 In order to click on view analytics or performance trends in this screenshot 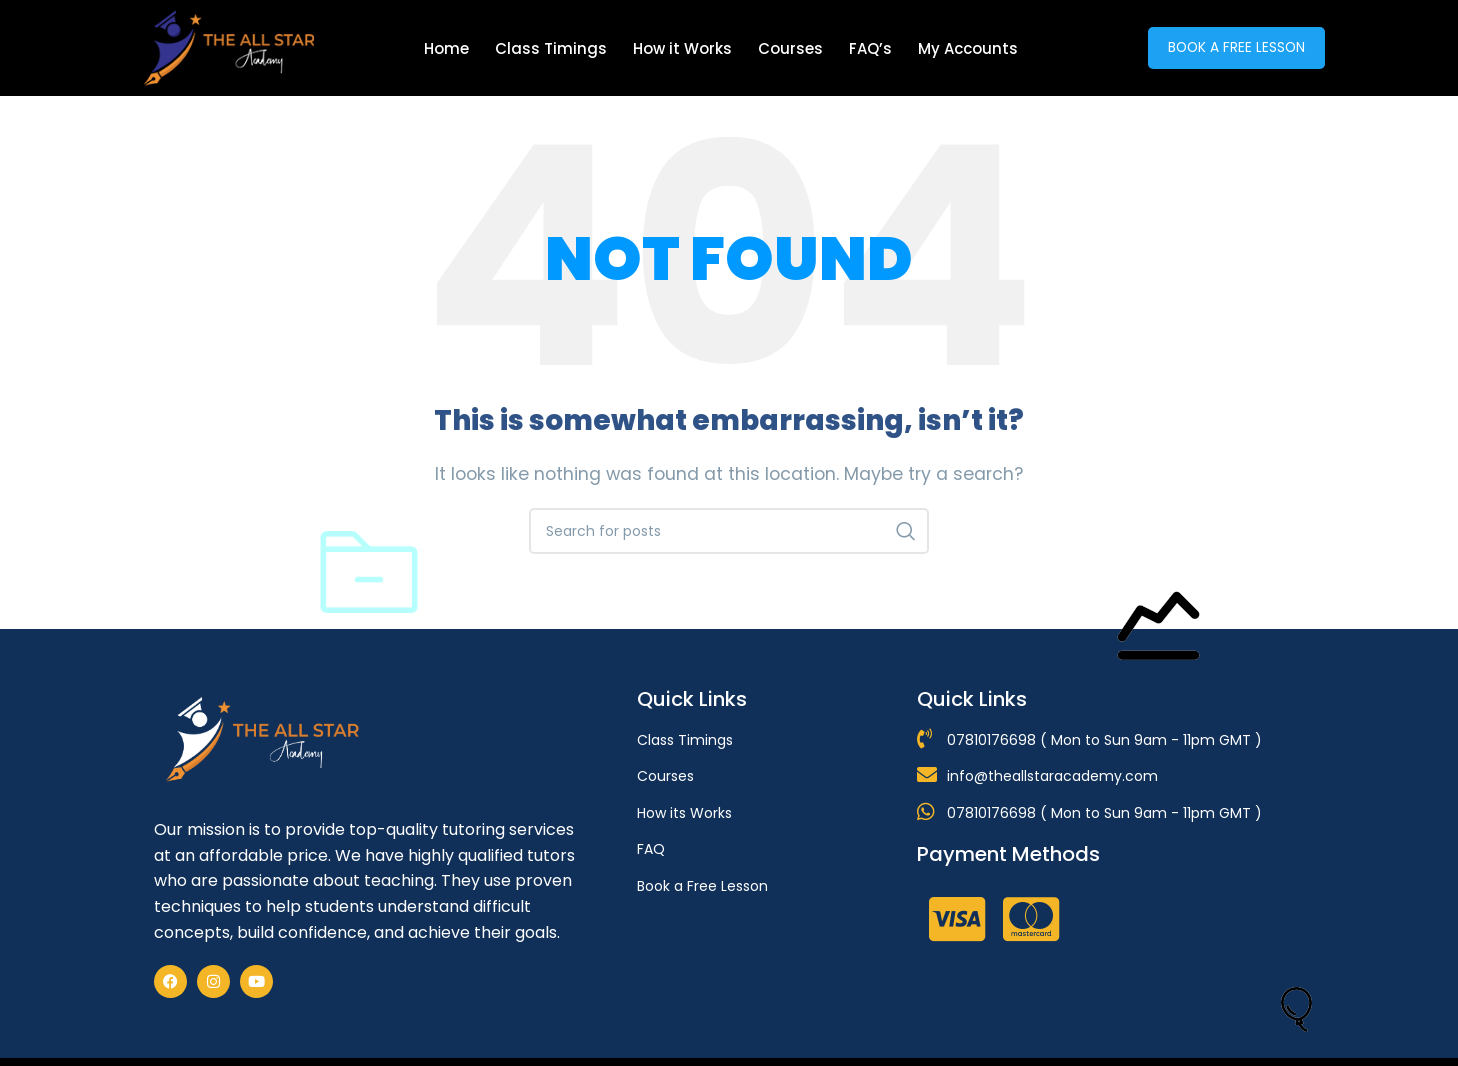, I will do `click(1158, 623)`.